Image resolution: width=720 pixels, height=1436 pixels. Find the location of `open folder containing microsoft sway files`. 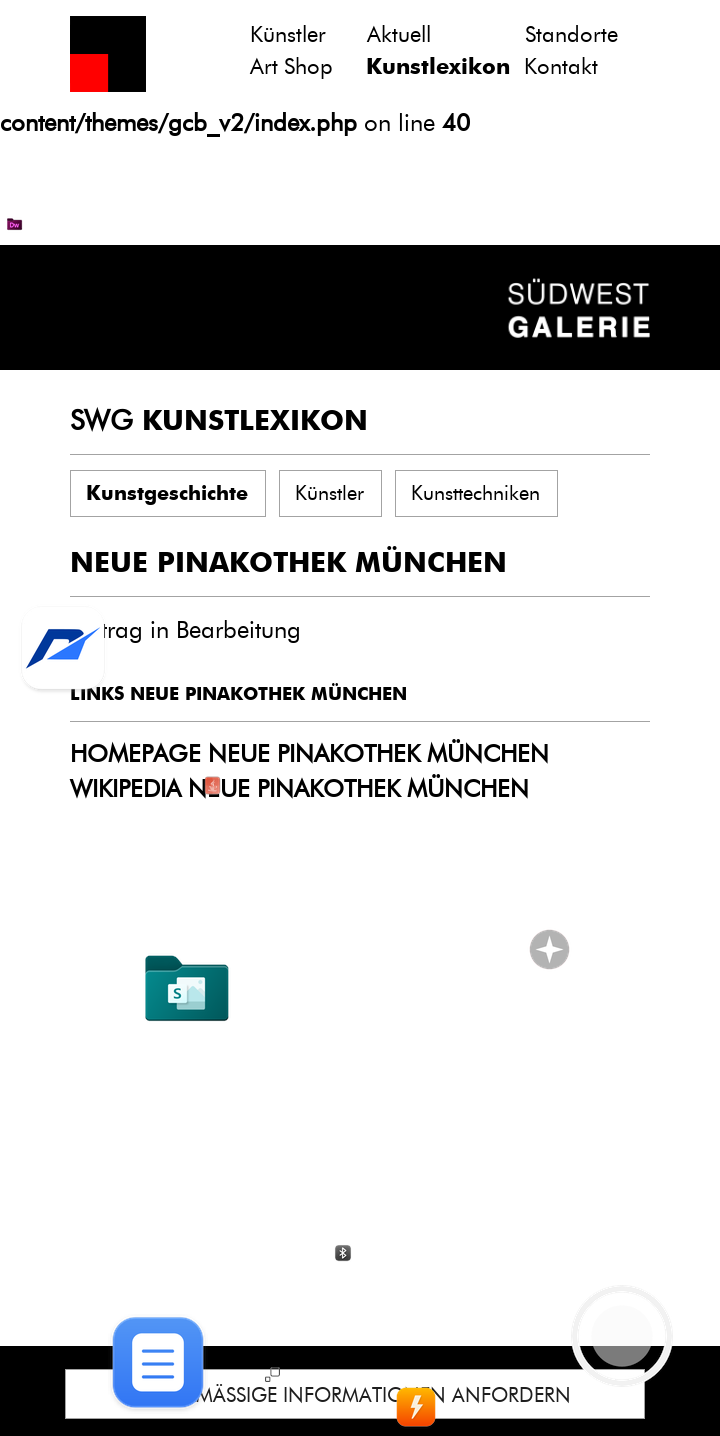

open folder containing microsoft sway files is located at coordinates (186, 990).